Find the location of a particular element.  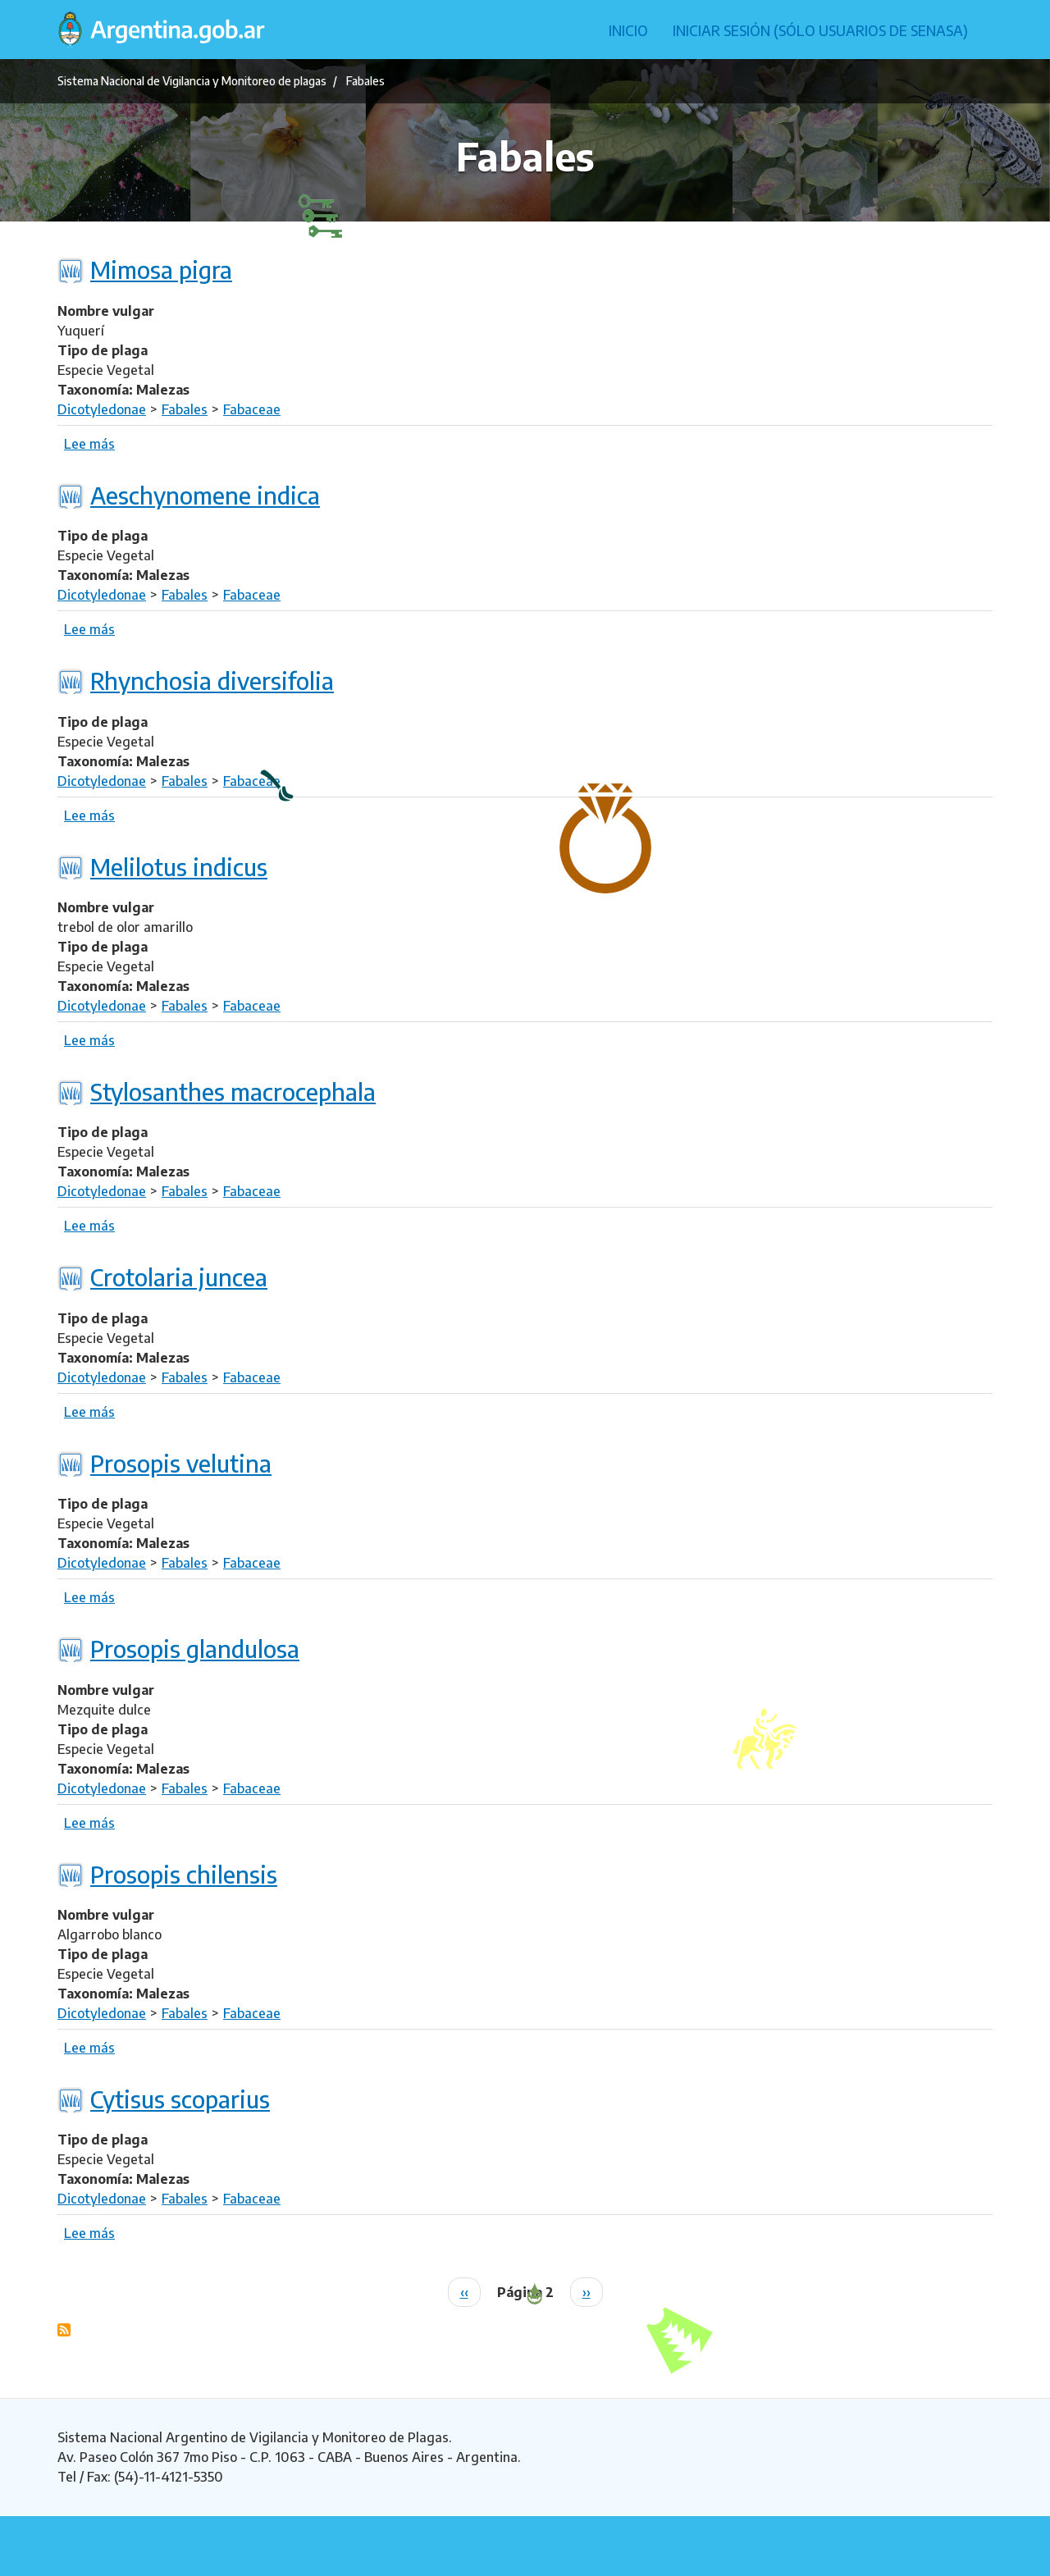

indicates premium or luxury item status is located at coordinates (605, 838).